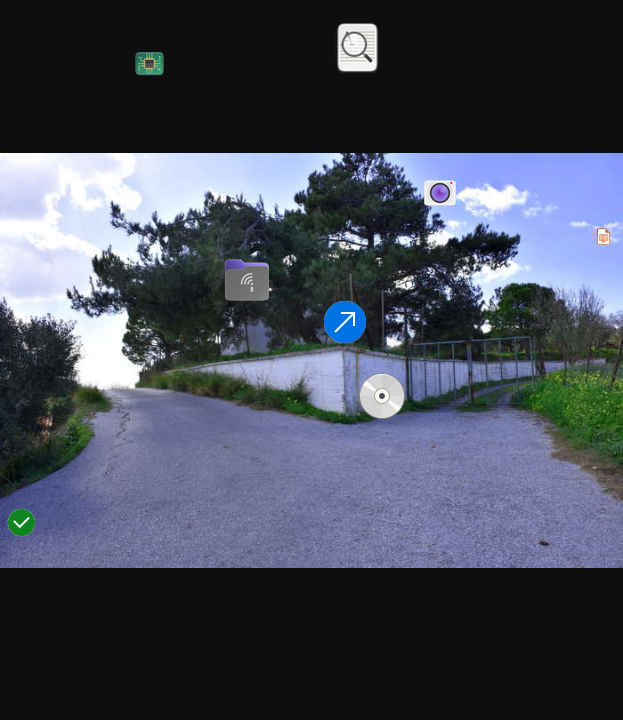  Describe the element at coordinates (149, 63) in the screenshot. I see `open cpu-x system information app` at that location.